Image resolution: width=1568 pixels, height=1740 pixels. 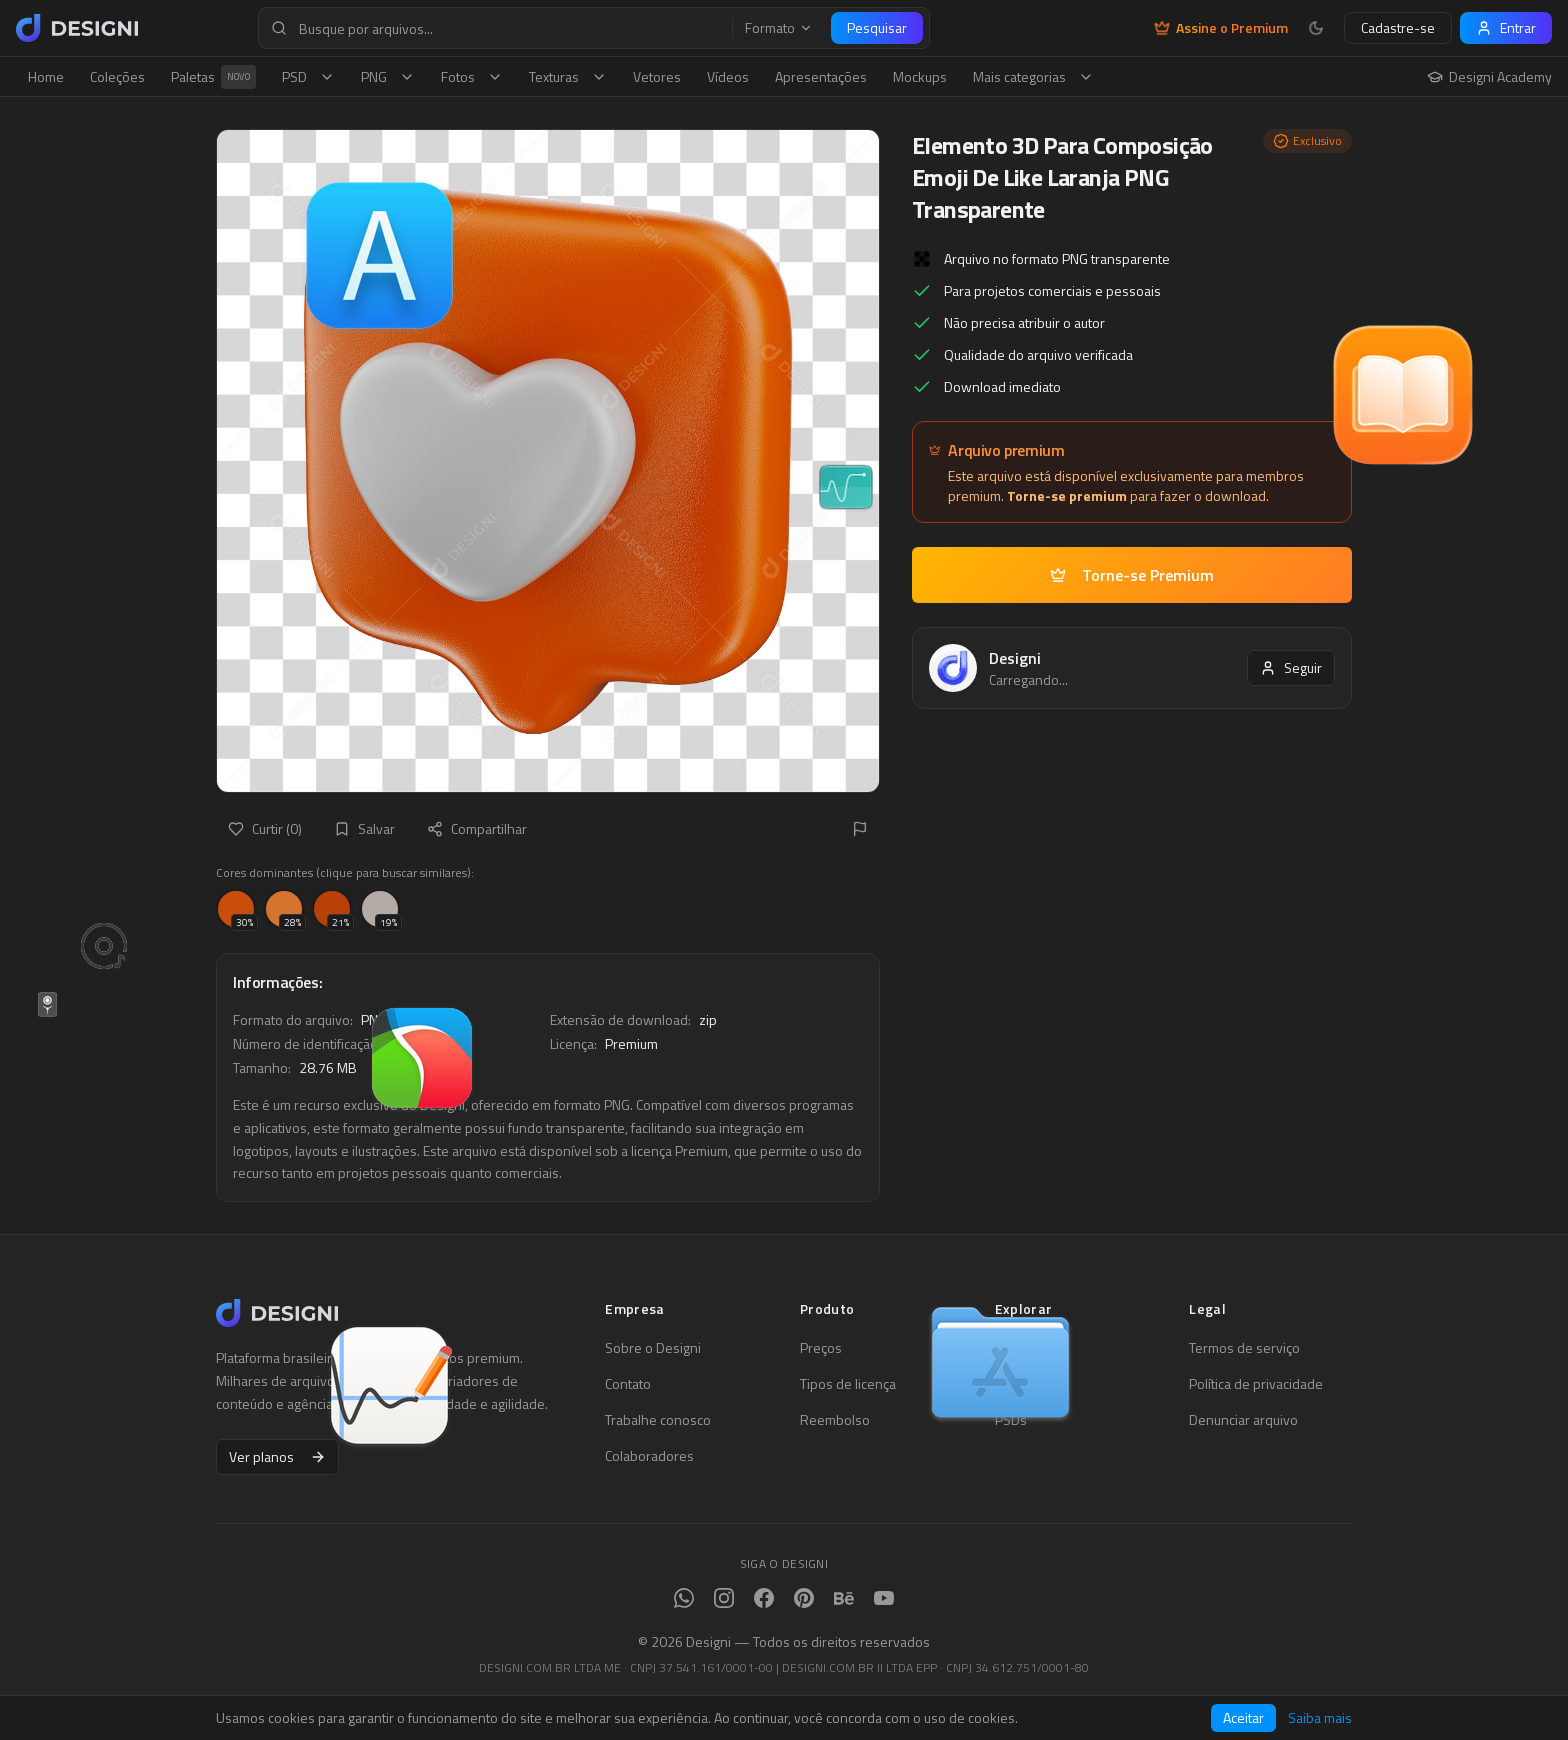 What do you see at coordinates (1000, 1362) in the screenshot?
I see `open the applications folder` at bounding box center [1000, 1362].